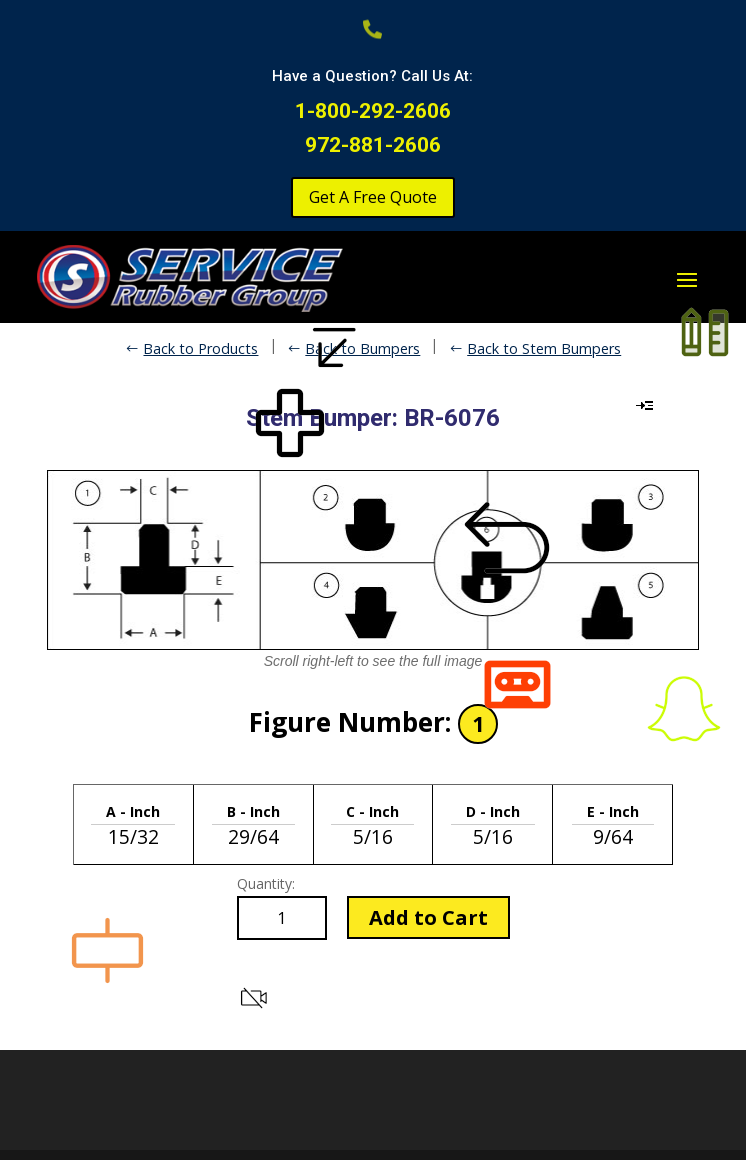  Describe the element at coordinates (684, 710) in the screenshot. I see `open Snapchat app` at that location.